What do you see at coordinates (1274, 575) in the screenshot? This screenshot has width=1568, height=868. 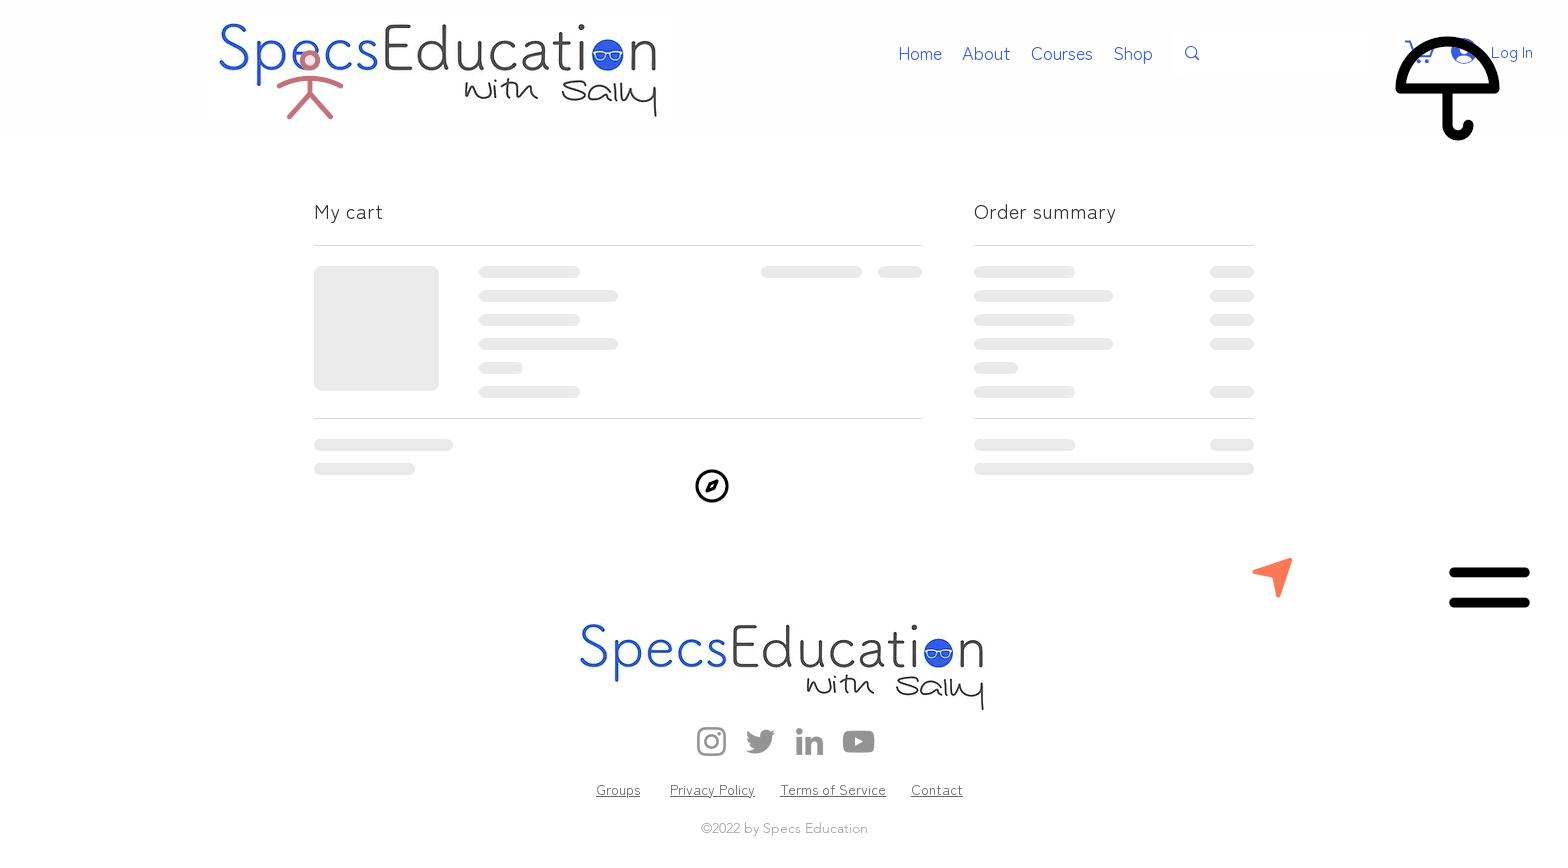 I see `navigate to current location` at bounding box center [1274, 575].